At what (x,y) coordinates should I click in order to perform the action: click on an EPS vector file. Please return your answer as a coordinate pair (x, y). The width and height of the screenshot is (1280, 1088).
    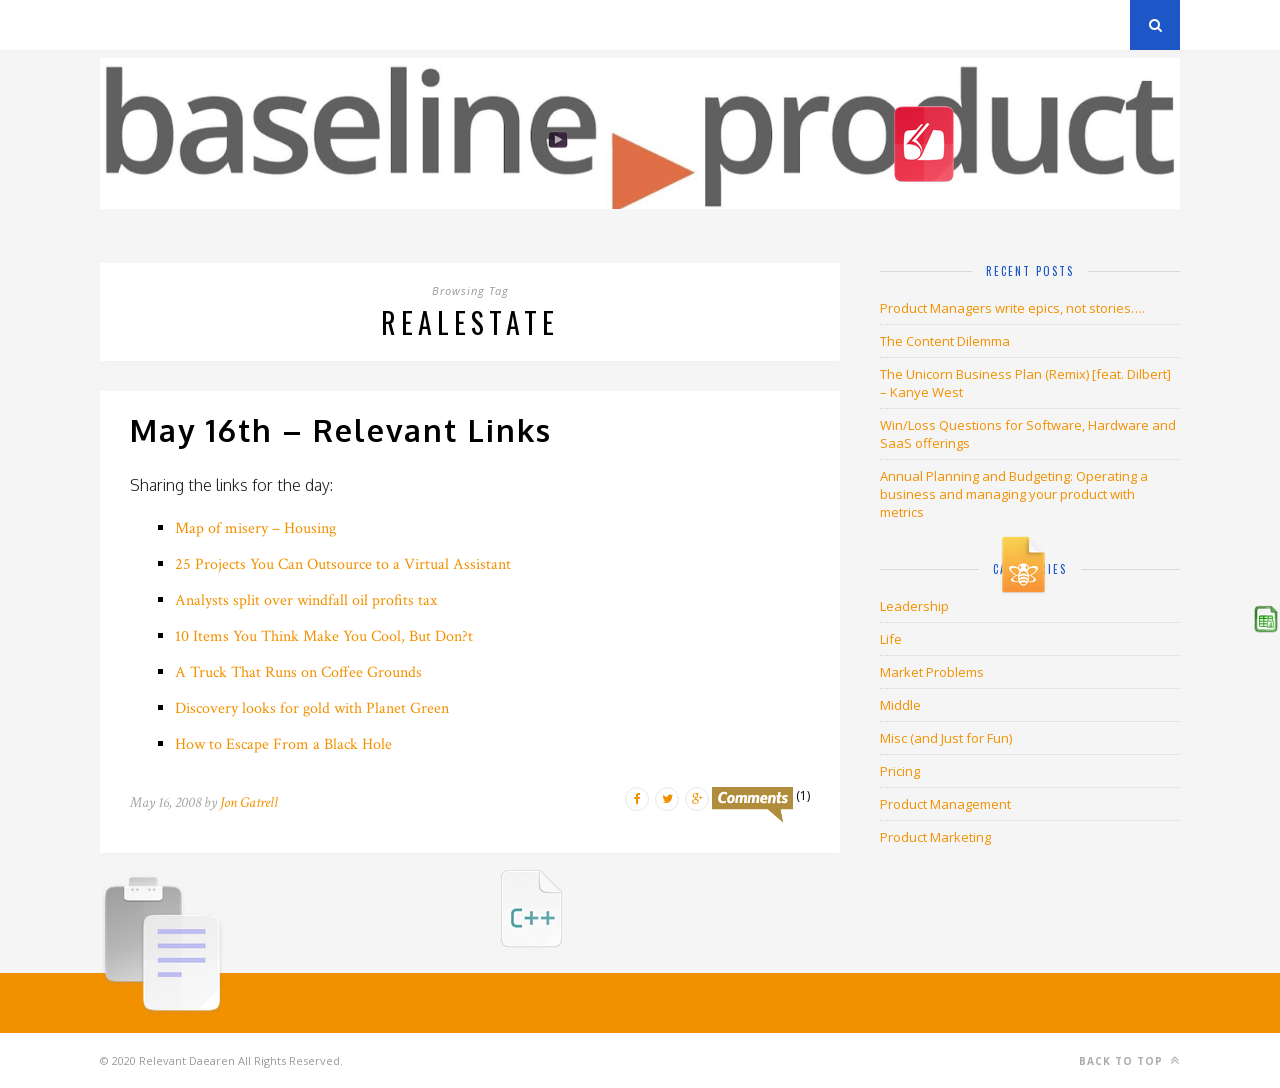
    Looking at the image, I should click on (924, 144).